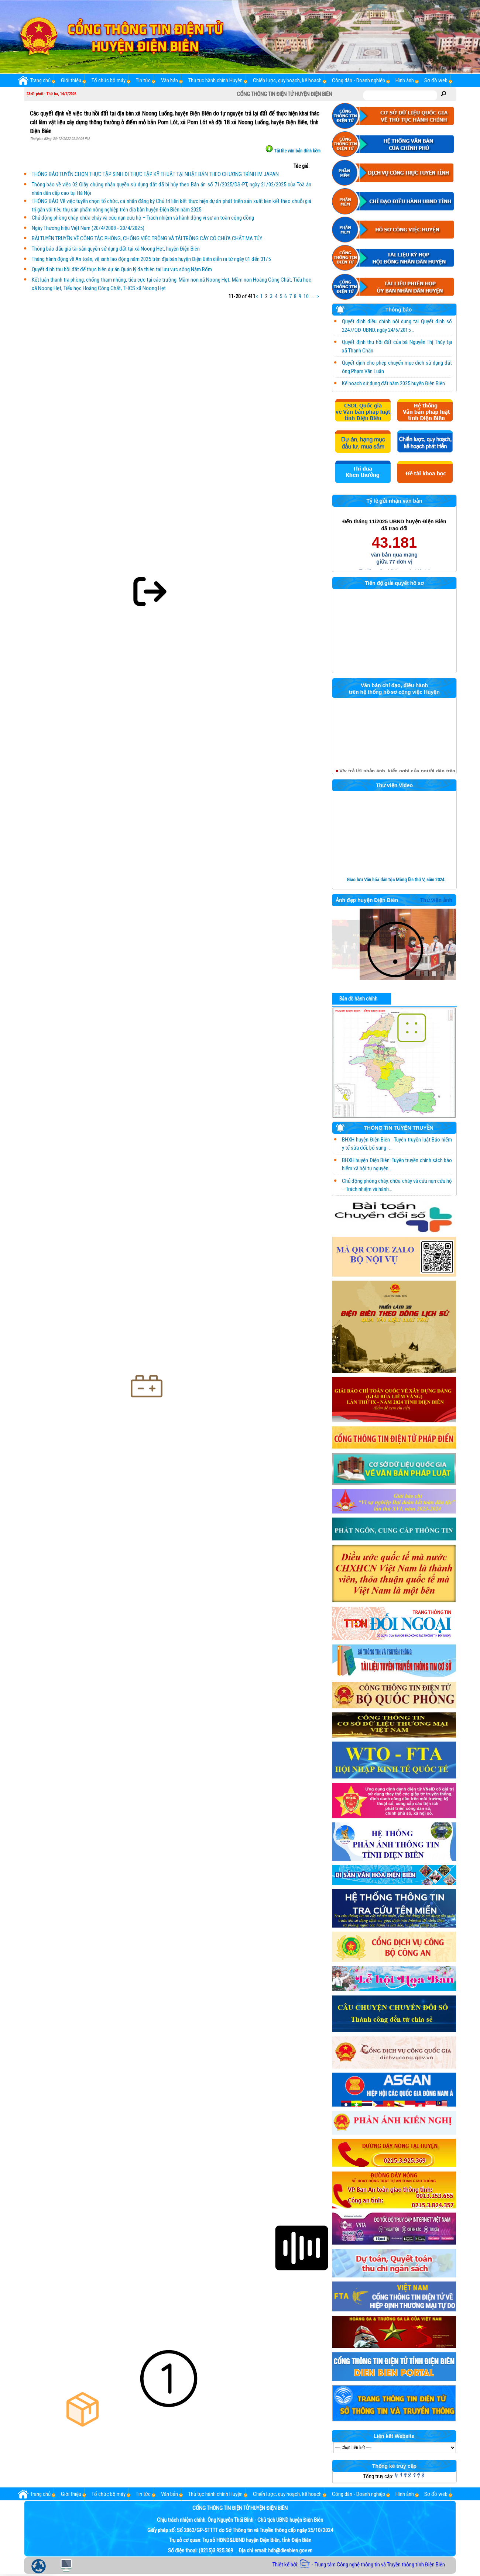 The width and height of the screenshot is (480, 2576). What do you see at coordinates (395, 949) in the screenshot?
I see `indicates a warning or alert condition` at bounding box center [395, 949].